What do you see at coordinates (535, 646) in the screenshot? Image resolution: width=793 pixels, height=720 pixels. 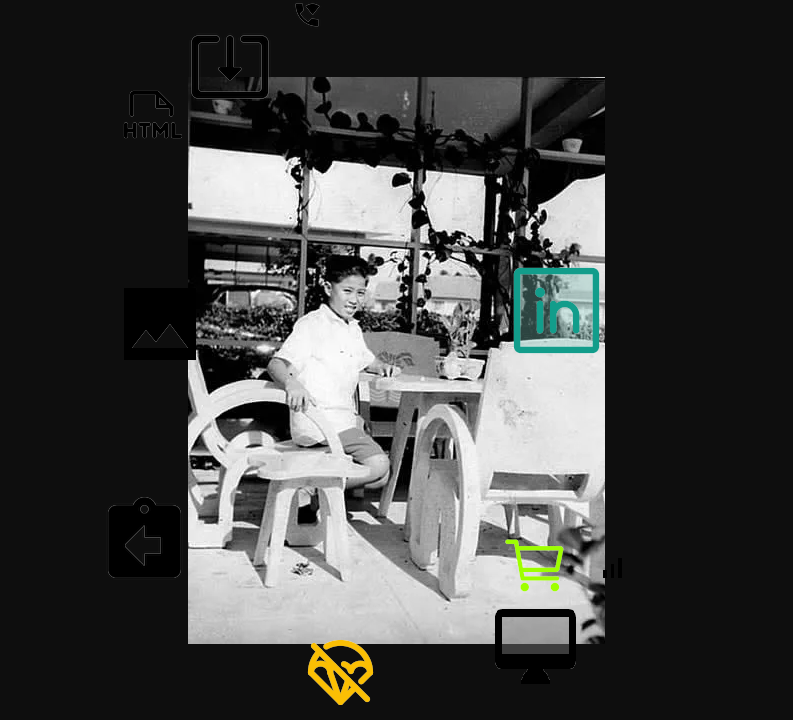 I see `switch to desktop view` at bounding box center [535, 646].